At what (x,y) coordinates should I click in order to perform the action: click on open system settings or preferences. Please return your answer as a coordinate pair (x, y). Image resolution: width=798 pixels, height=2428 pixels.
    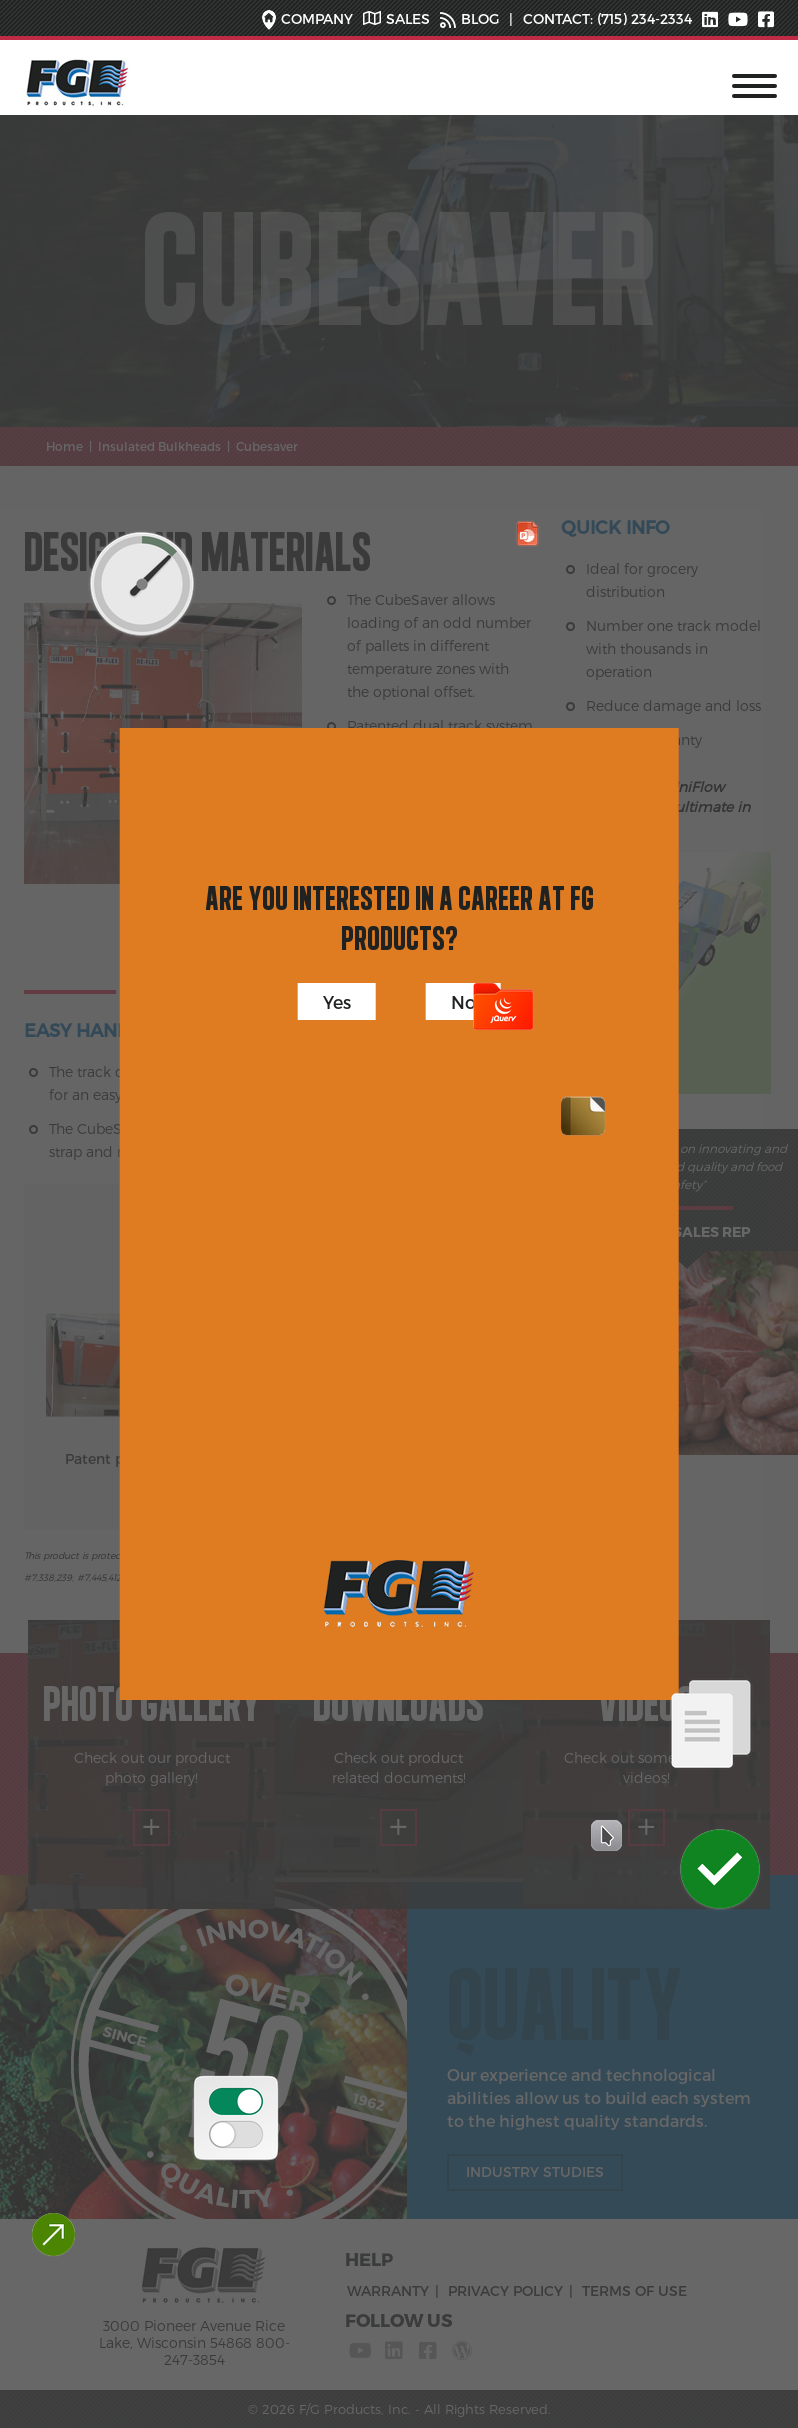
    Looking at the image, I should click on (236, 2118).